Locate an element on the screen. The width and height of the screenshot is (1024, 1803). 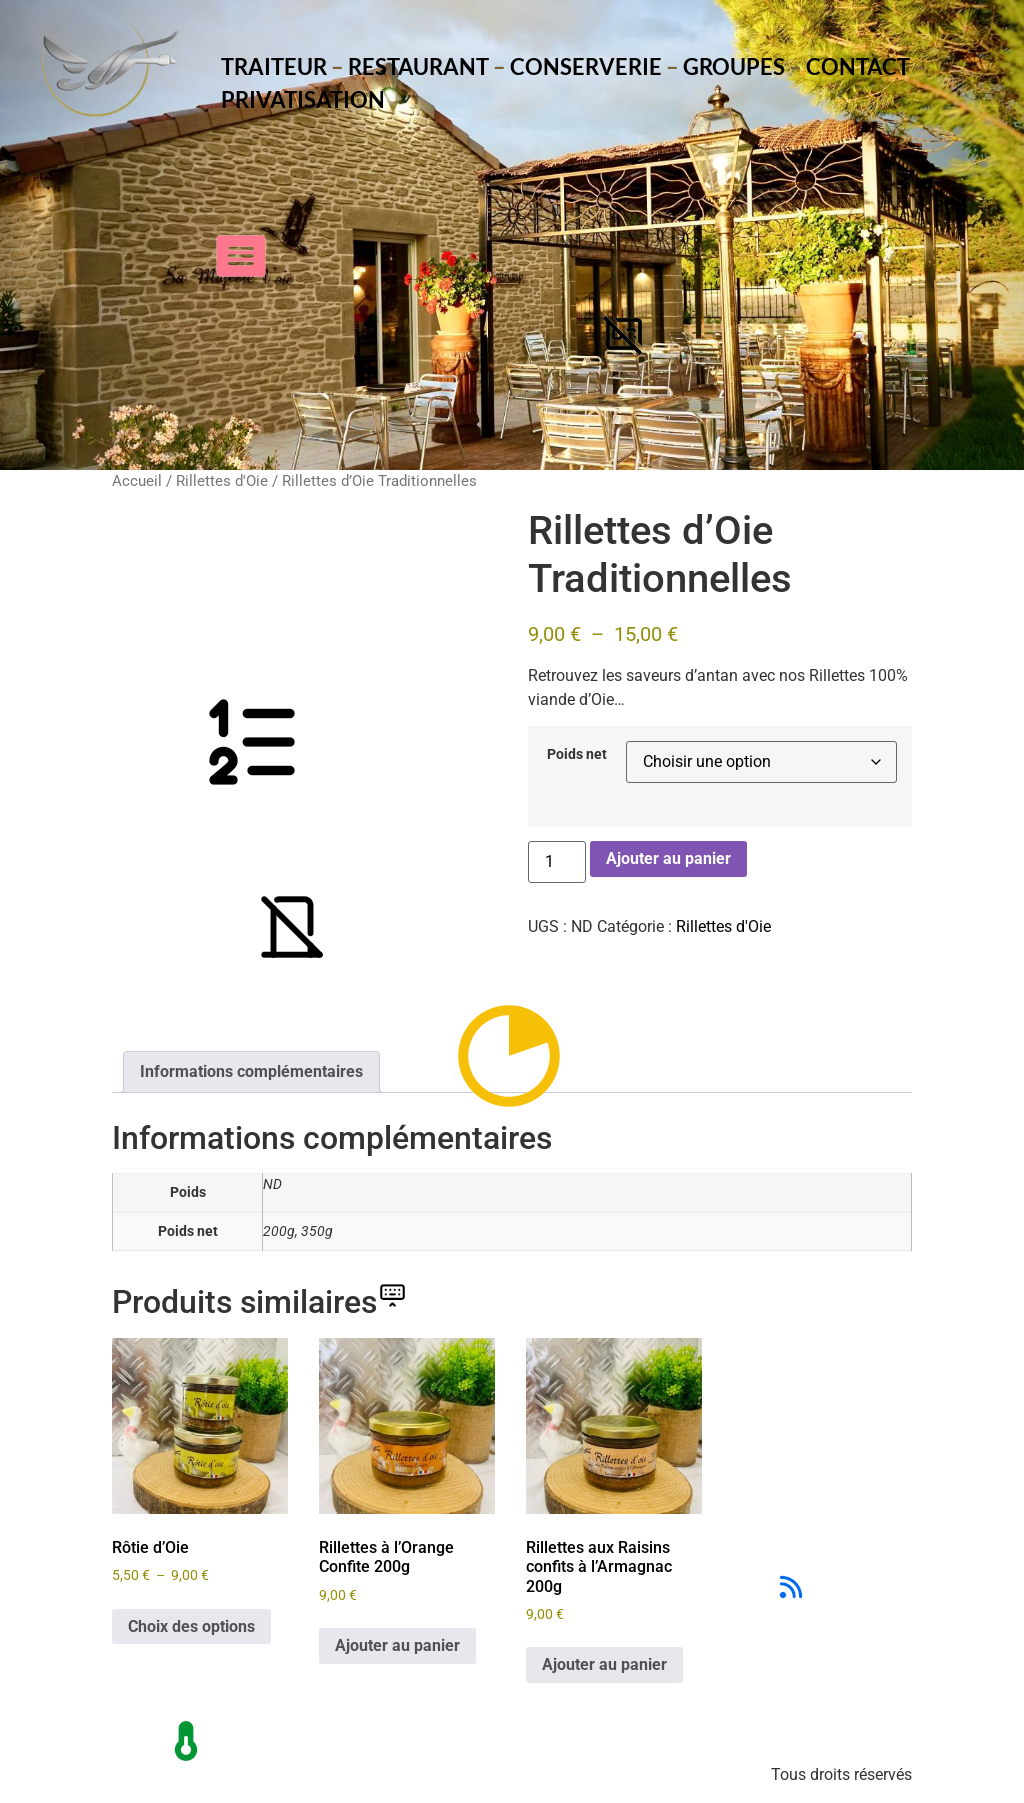
indicates 20% progress or completion is located at coordinates (509, 1056).